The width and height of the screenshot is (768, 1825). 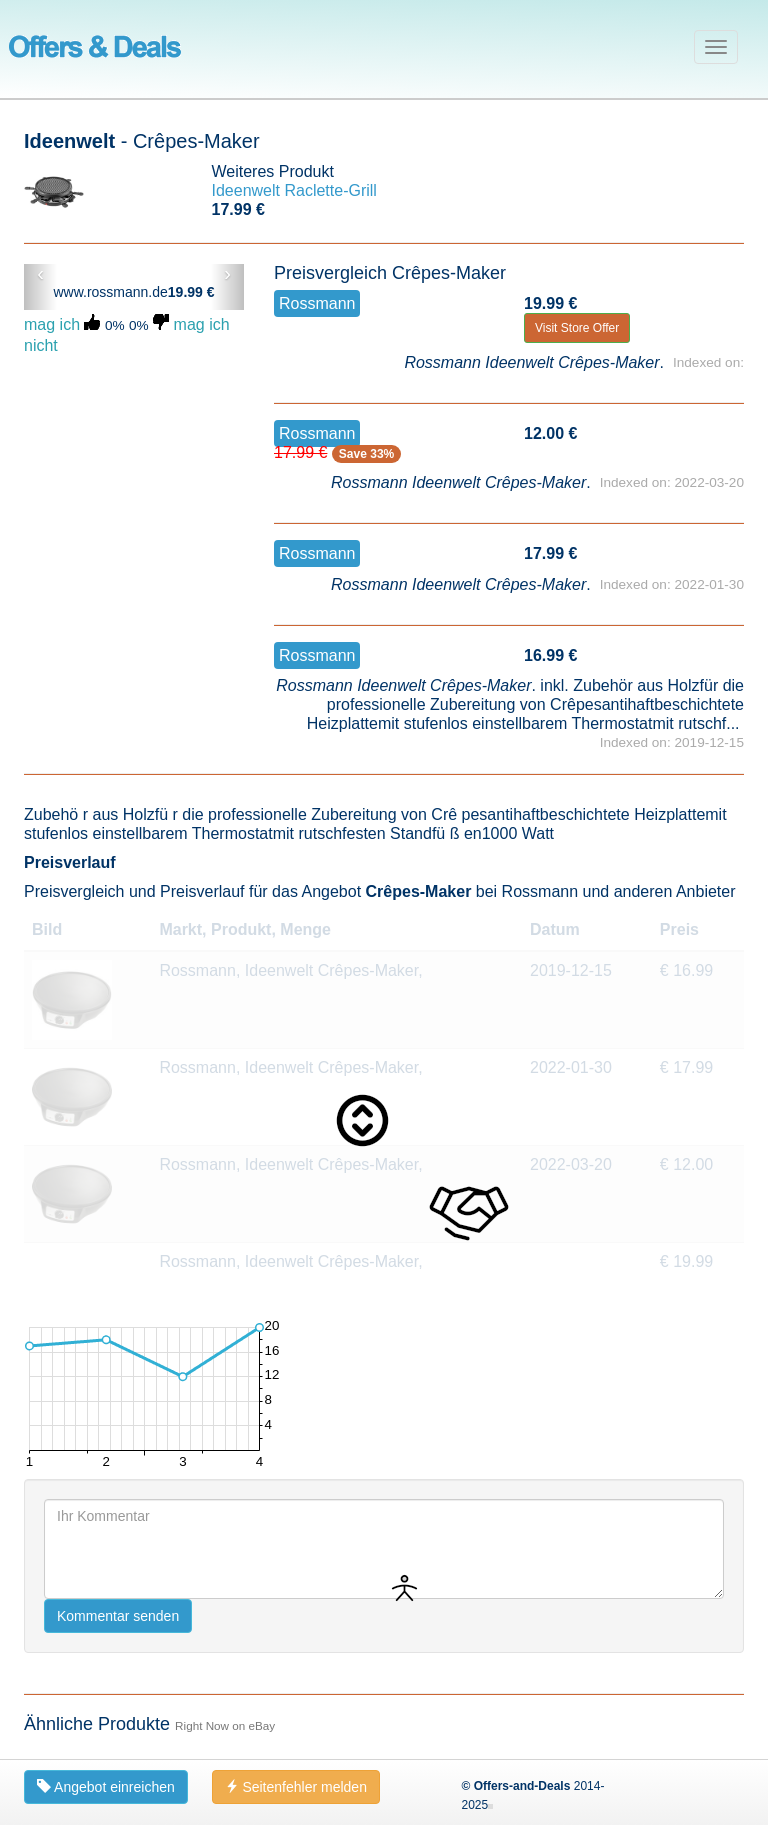 I want to click on initiate a partnership or collaboration, so click(x=469, y=1211).